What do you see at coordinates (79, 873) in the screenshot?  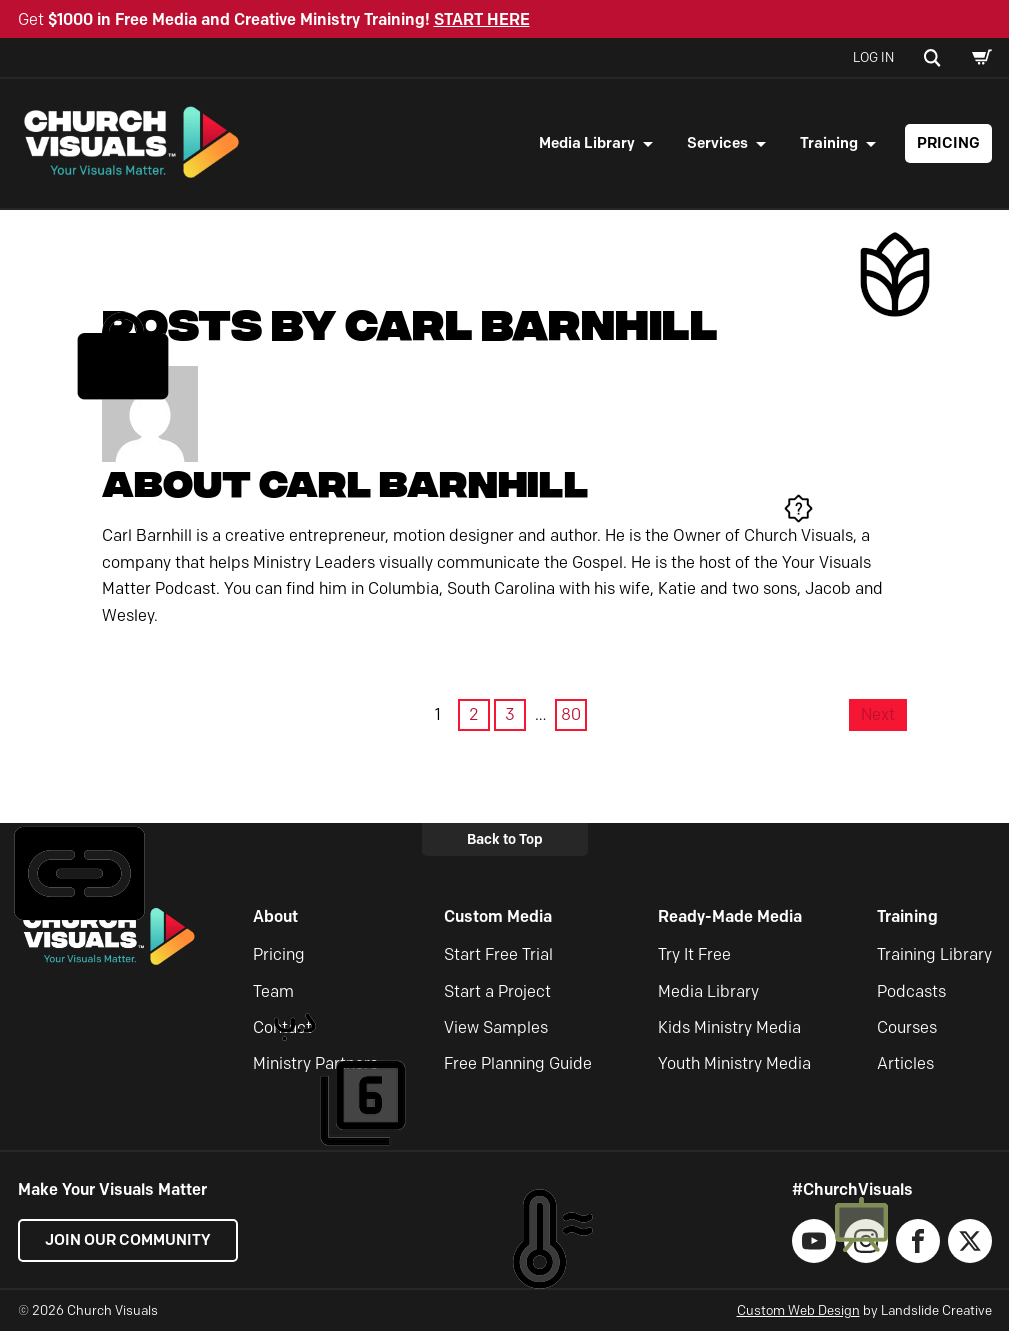 I see `copy or share a link` at bounding box center [79, 873].